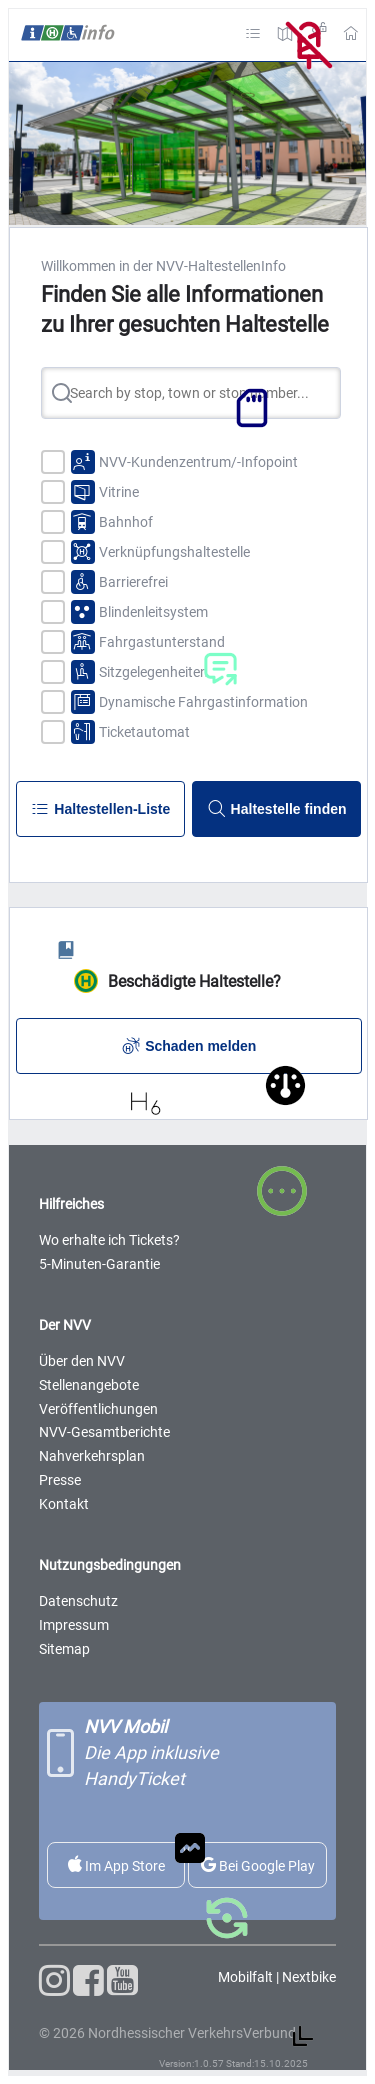 The height and width of the screenshot is (2084, 375). I want to click on view more options, so click(282, 1191).